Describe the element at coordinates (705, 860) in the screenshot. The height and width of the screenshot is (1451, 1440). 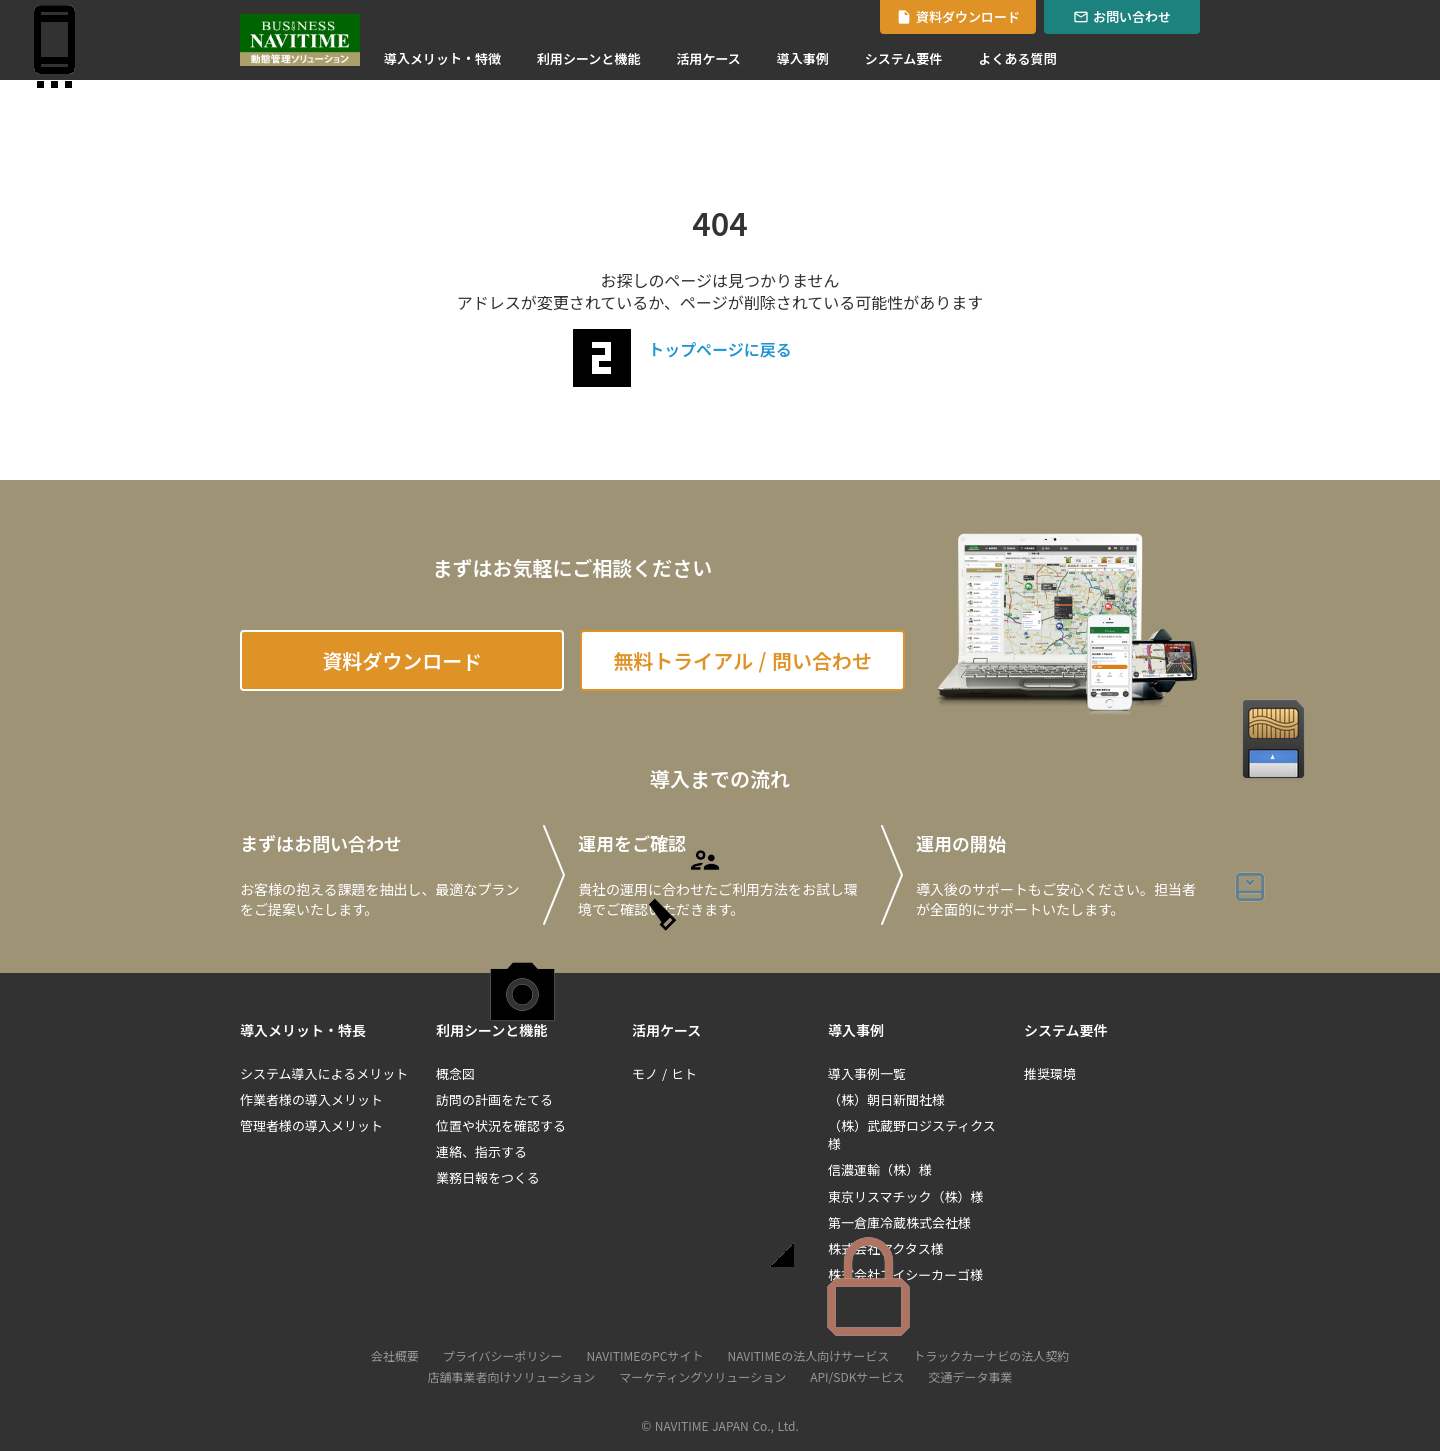
I see `view team members or user accounts` at that location.